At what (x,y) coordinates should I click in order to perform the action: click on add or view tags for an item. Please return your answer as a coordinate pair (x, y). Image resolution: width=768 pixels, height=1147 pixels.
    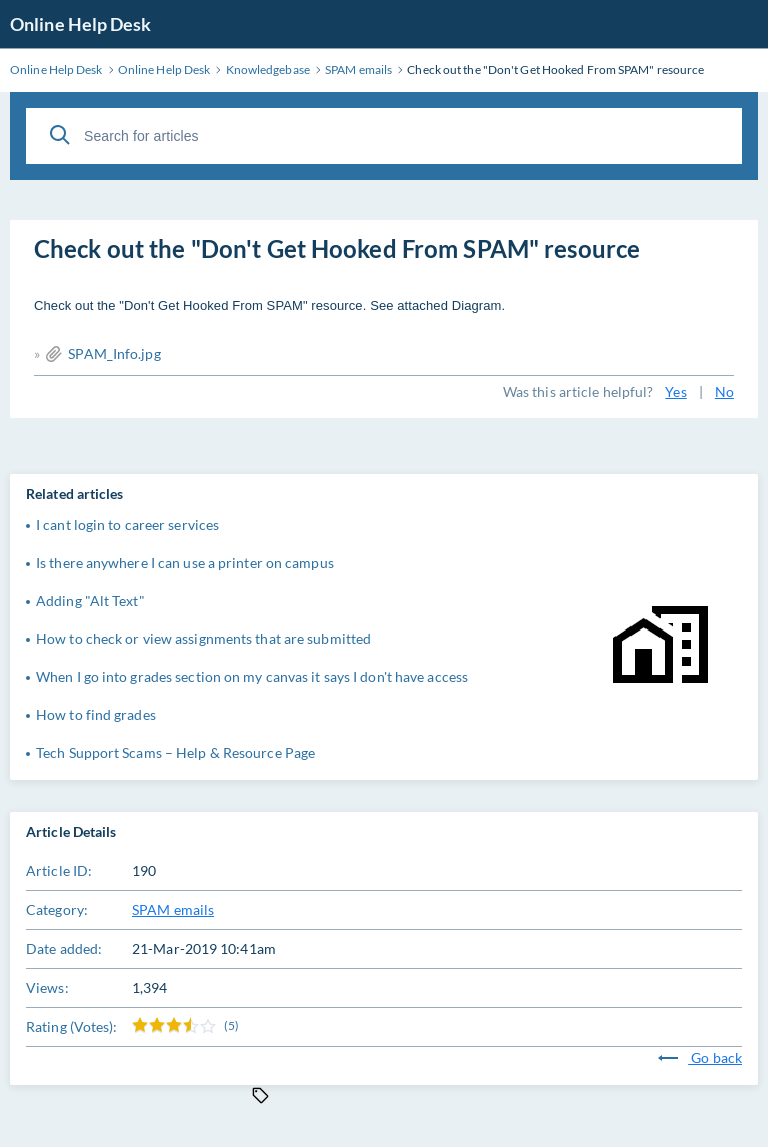
    Looking at the image, I should click on (260, 1095).